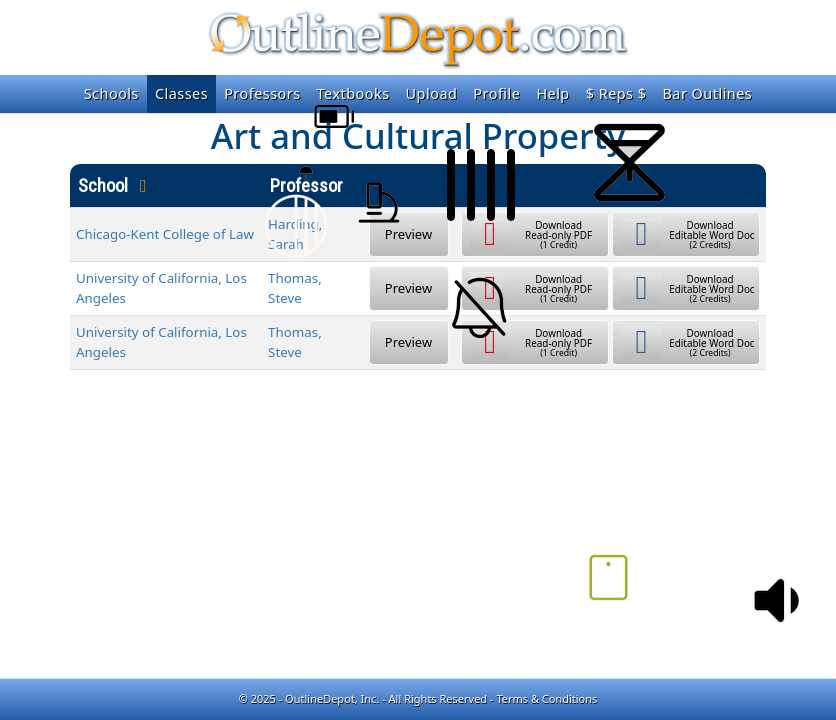  I want to click on indicates loading or processing in progress, so click(629, 162).